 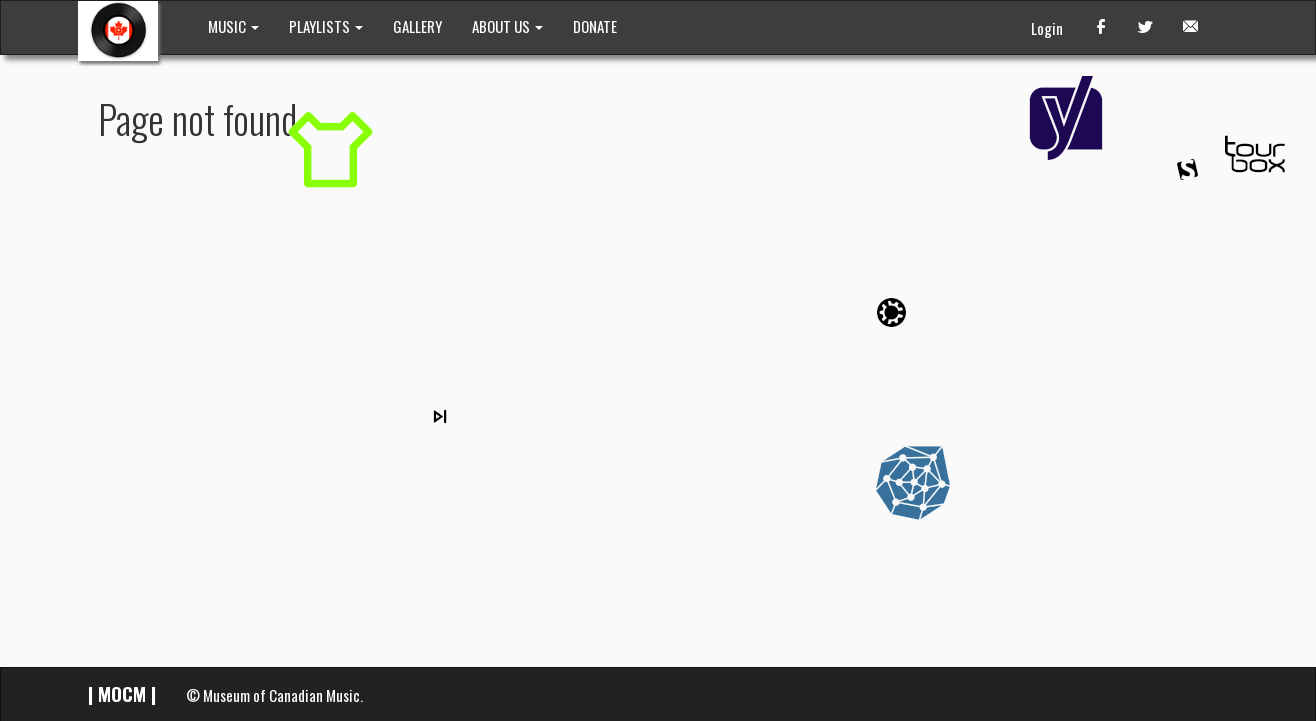 What do you see at coordinates (891, 312) in the screenshot?
I see `kubuntu linux distribution logo` at bounding box center [891, 312].